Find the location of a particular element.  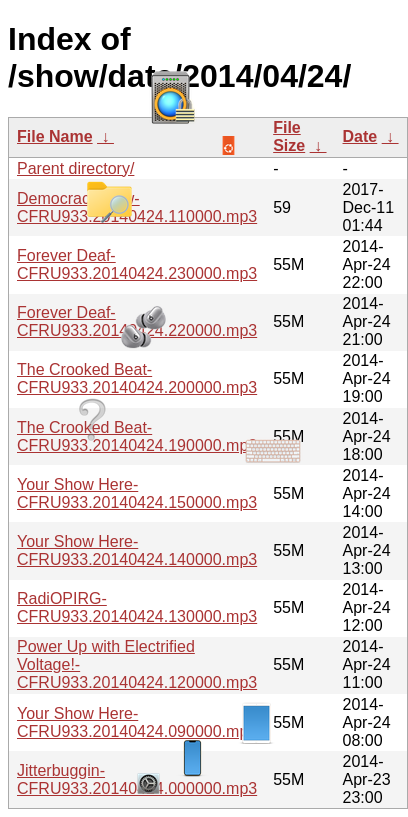

iPhone 14 device icon is located at coordinates (192, 758).